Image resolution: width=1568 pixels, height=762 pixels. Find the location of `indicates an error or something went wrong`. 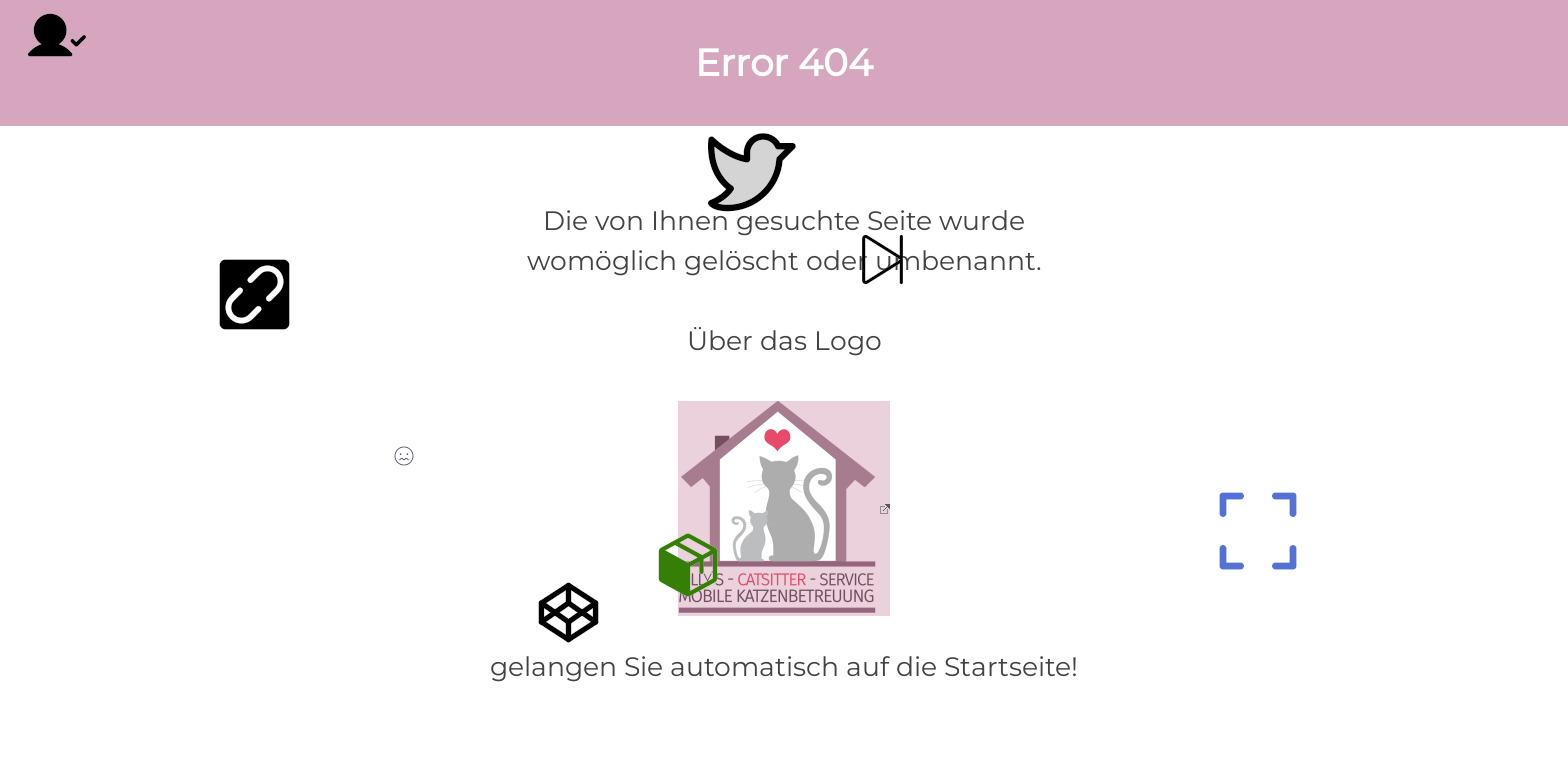

indicates an error or something went wrong is located at coordinates (404, 456).